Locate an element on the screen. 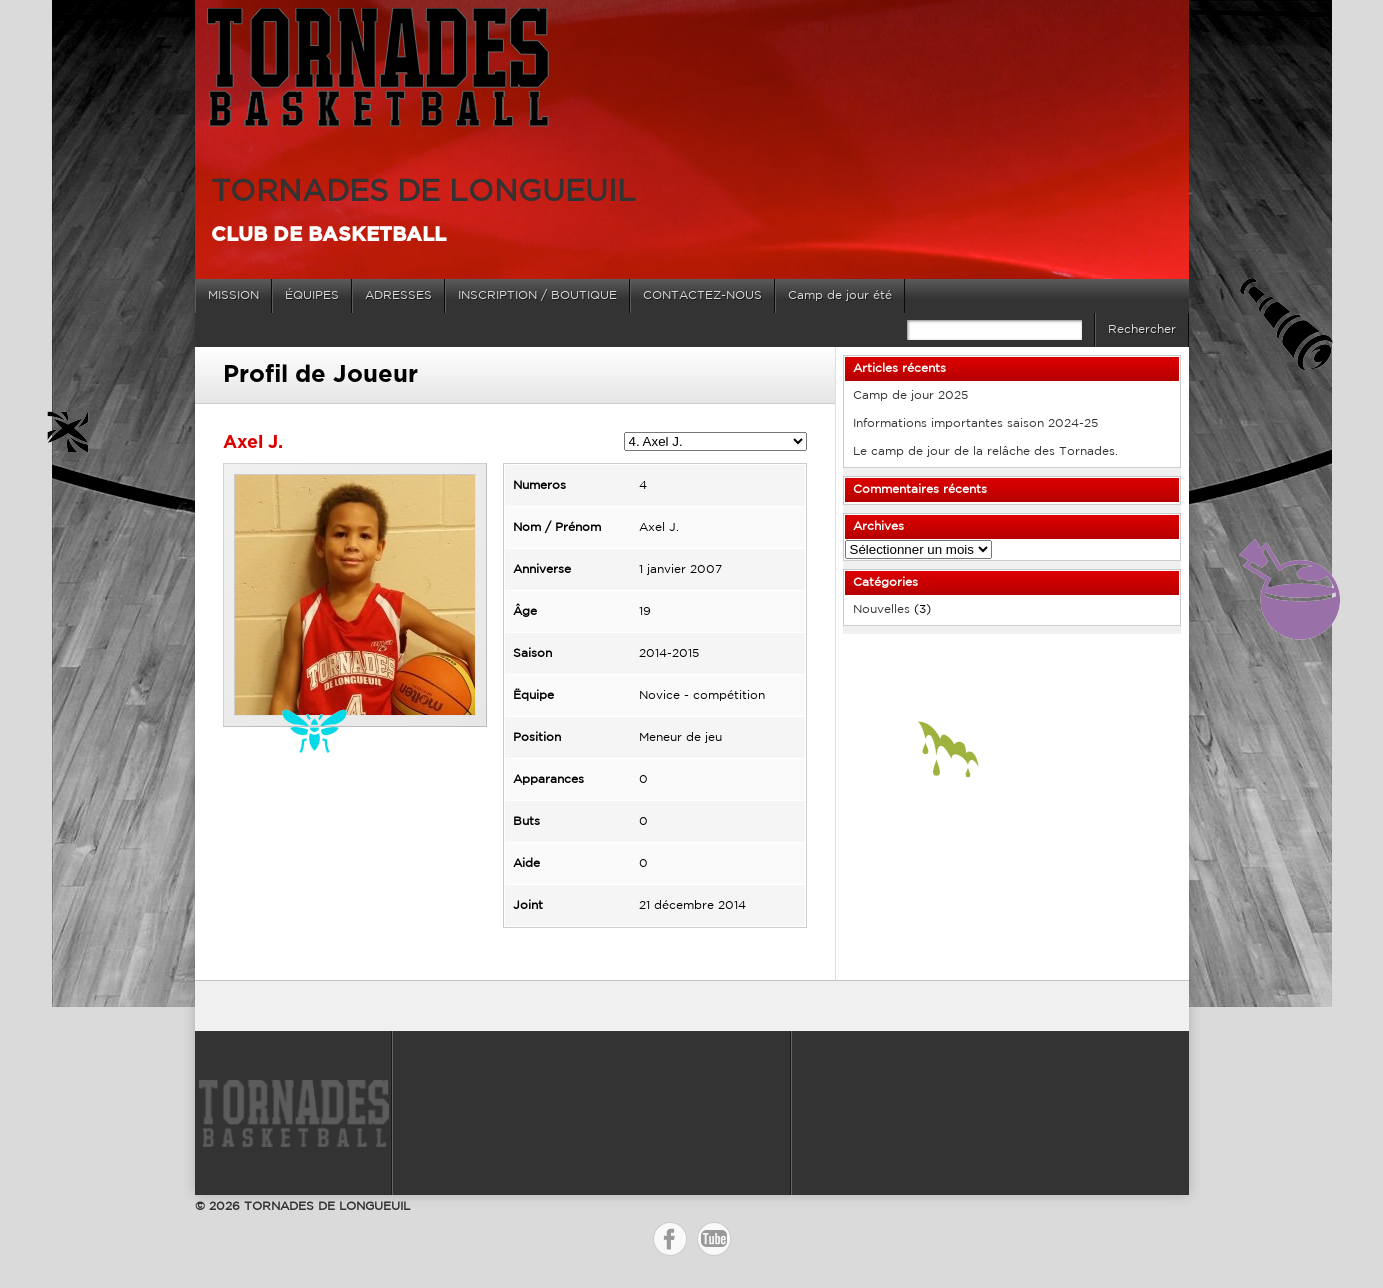  indicates a special bonus or power-up effect is located at coordinates (68, 432).